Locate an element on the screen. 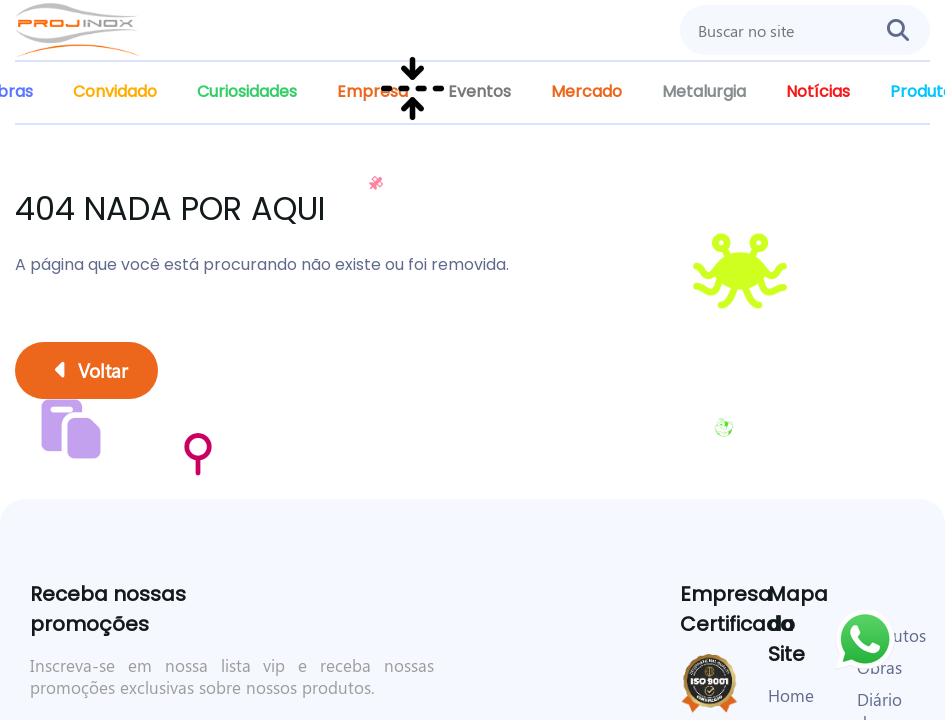 The height and width of the screenshot is (720, 945). the red yeti brand logo is located at coordinates (724, 427).